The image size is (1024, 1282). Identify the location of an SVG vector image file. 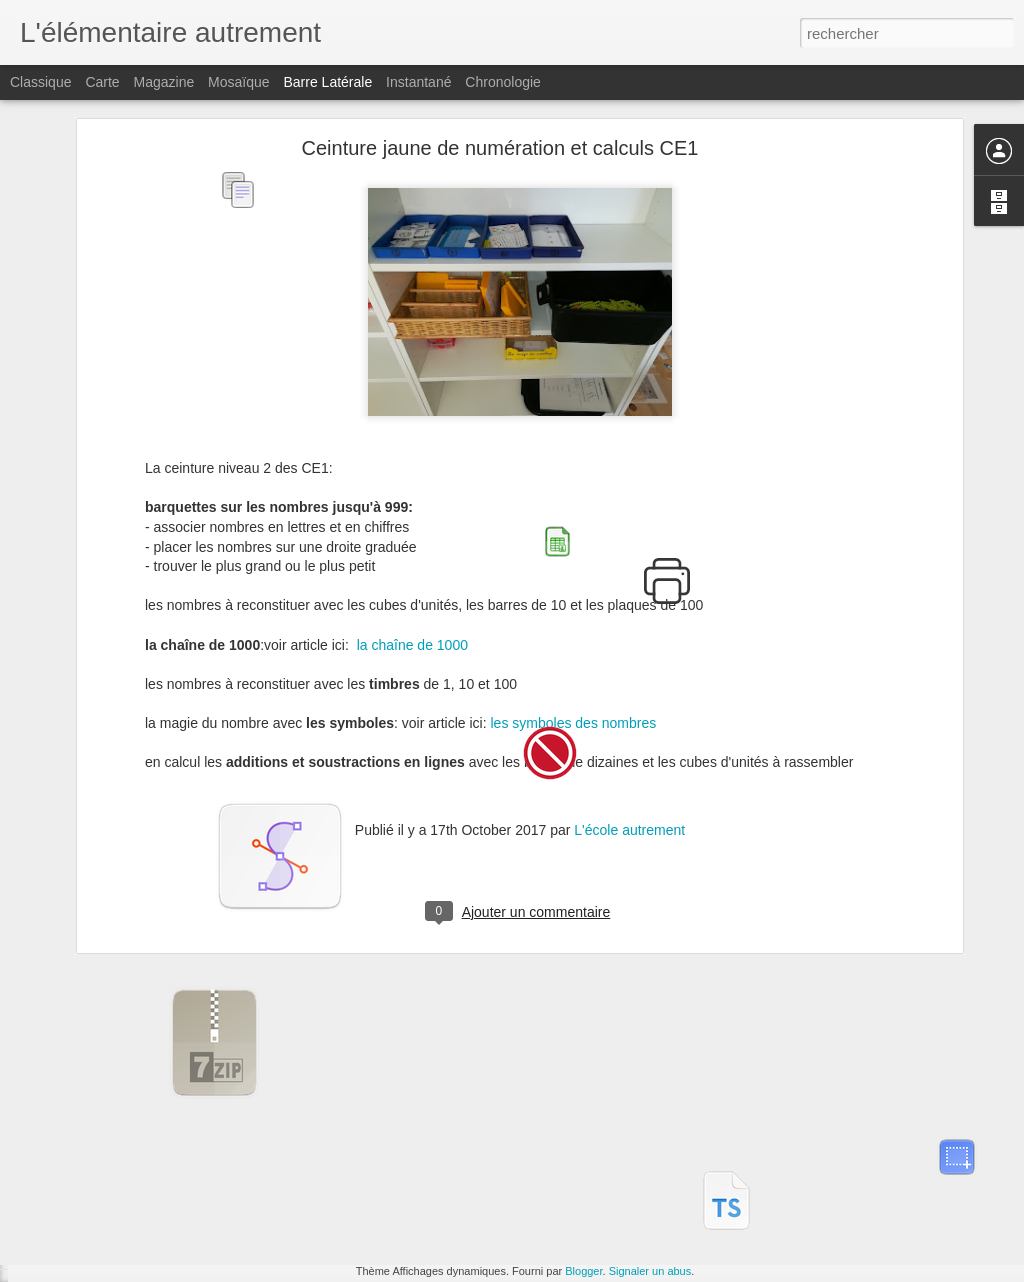
(280, 852).